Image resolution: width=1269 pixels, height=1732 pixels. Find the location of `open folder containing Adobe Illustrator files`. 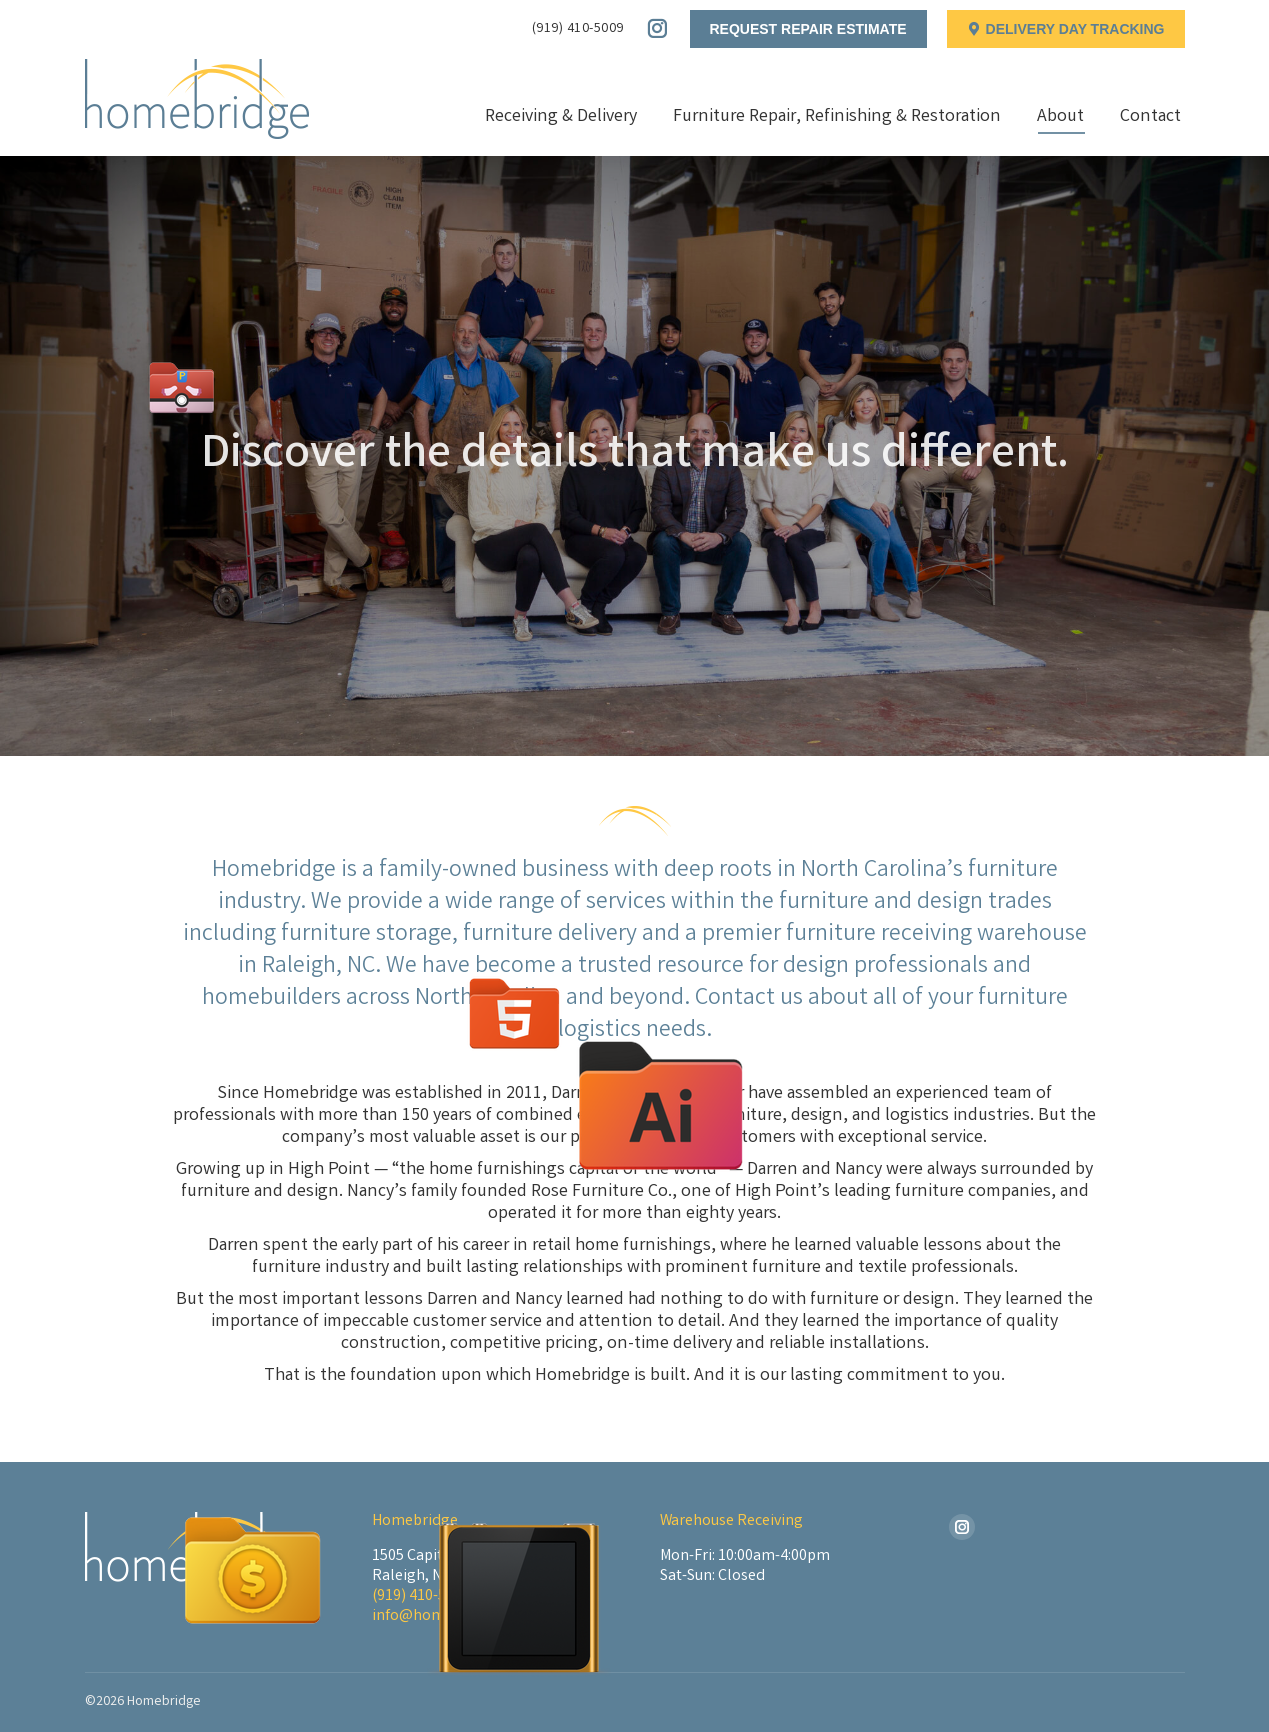

open folder containing Adobe Illustrator files is located at coordinates (660, 1110).